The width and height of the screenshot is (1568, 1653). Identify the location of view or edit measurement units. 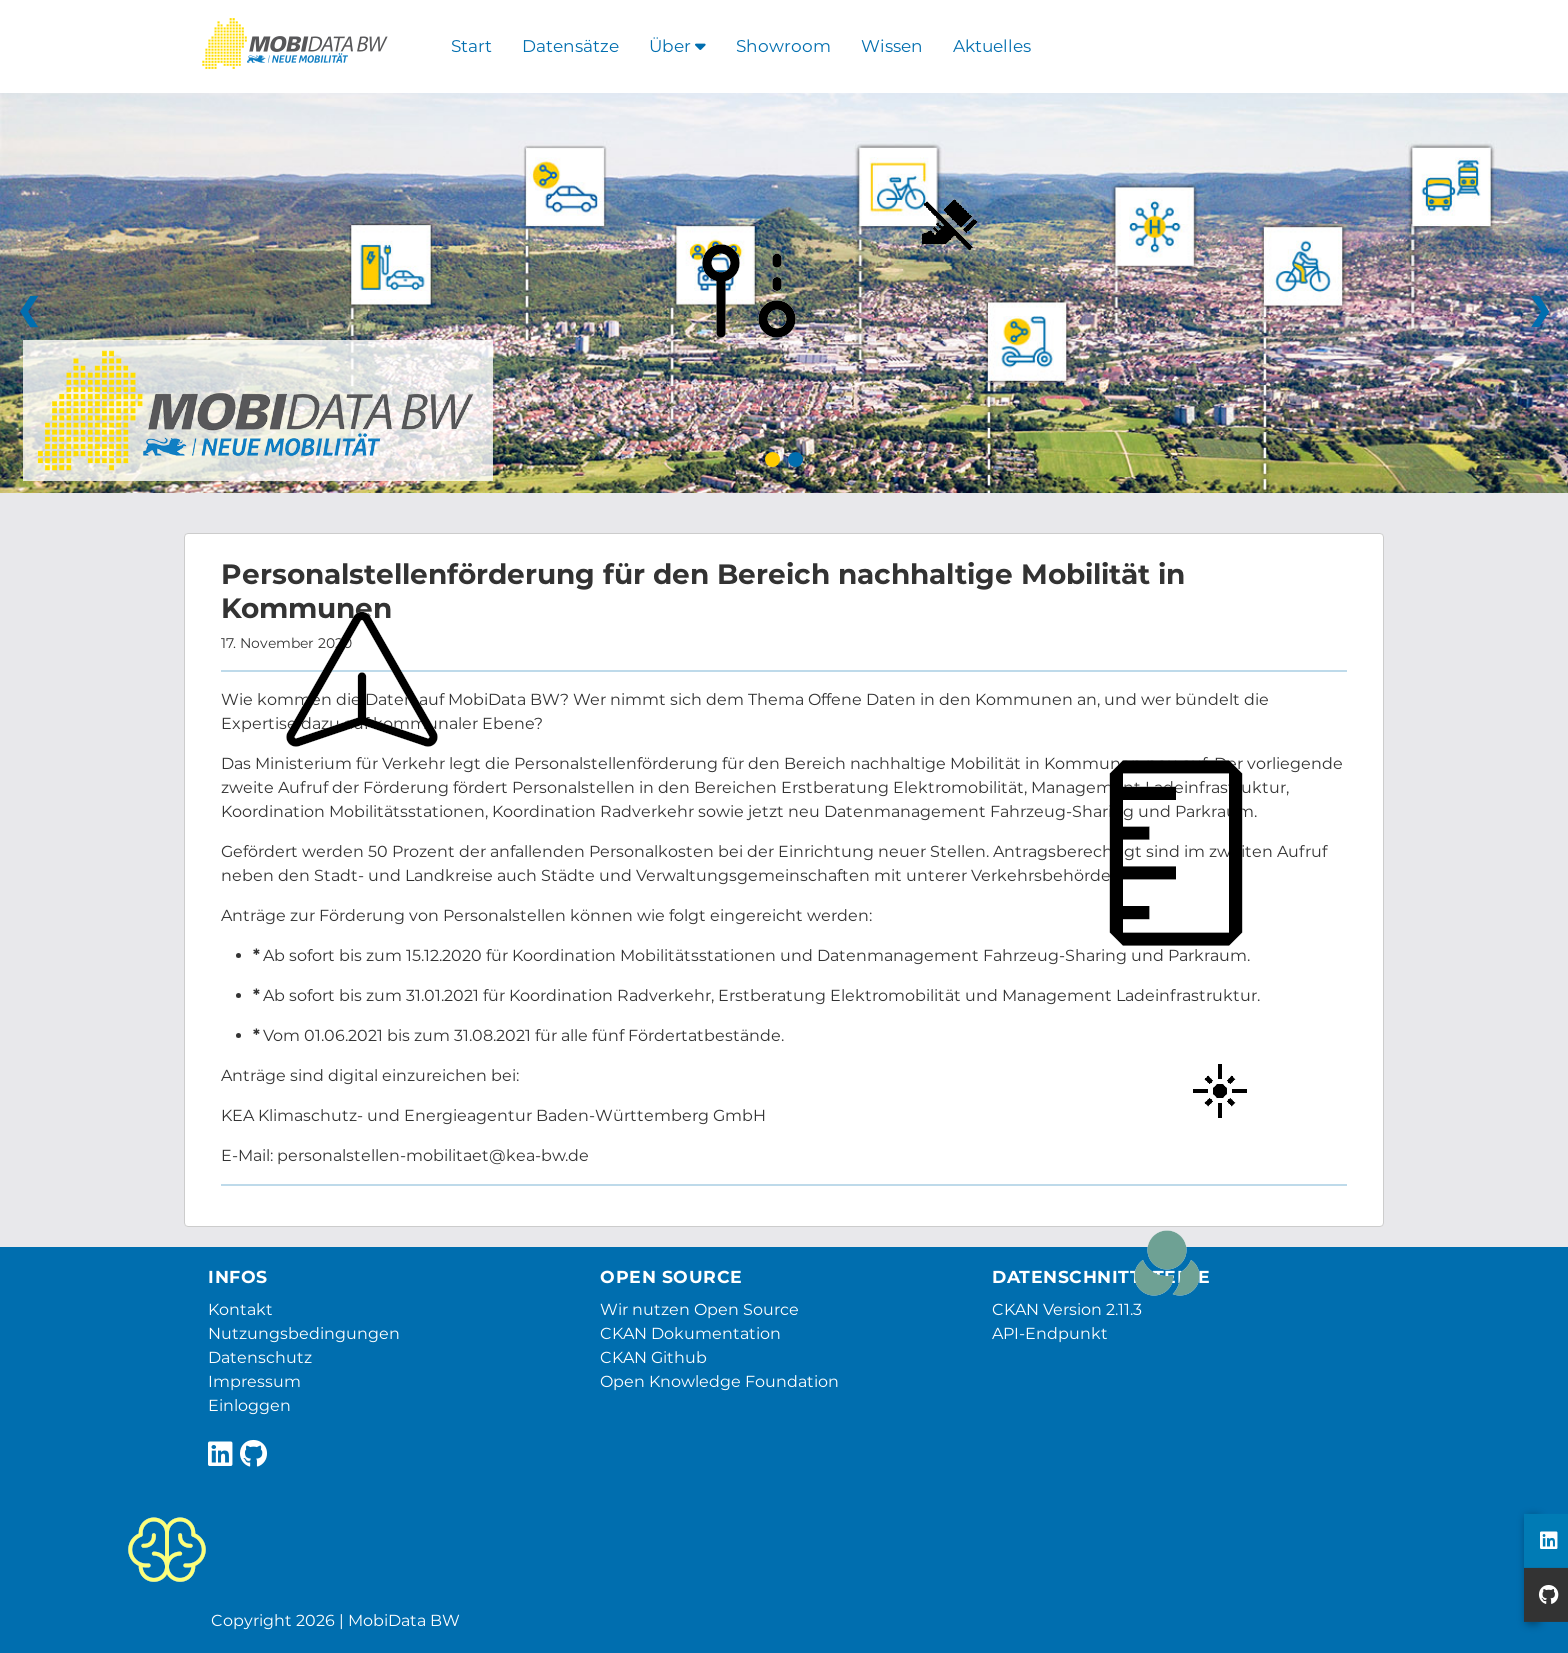
(1176, 853).